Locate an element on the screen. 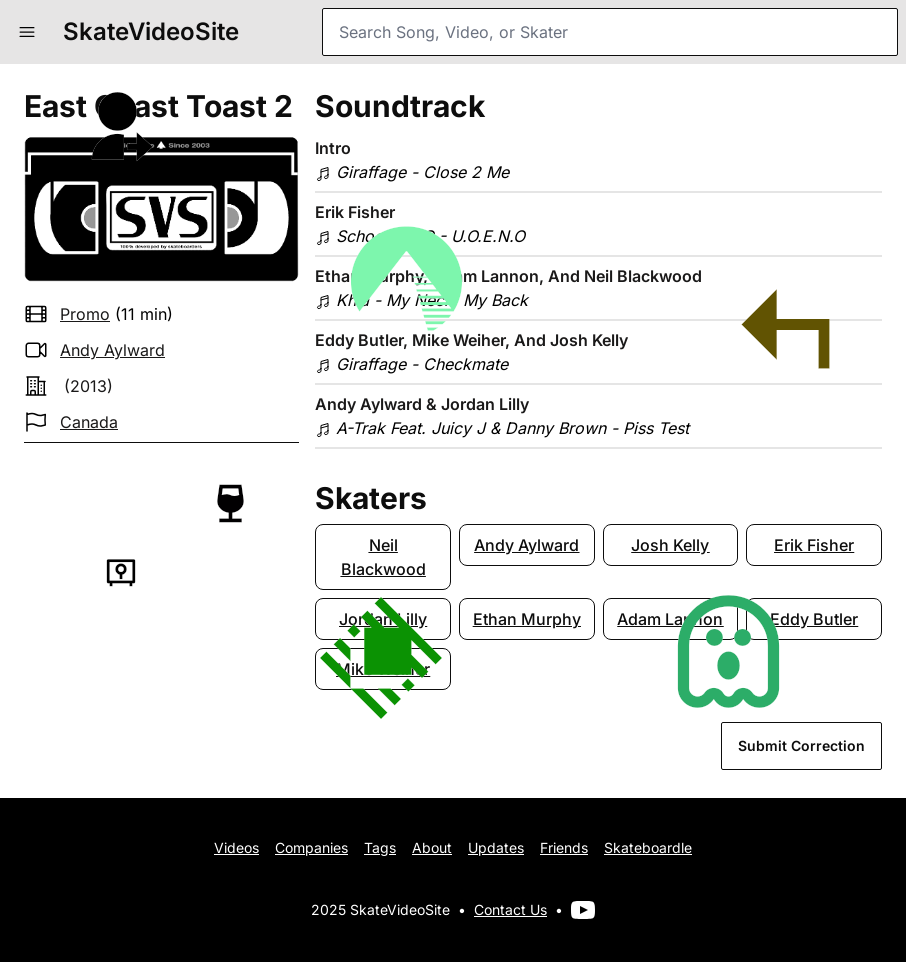 This screenshot has height=962, width=906. open raycast app is located at coordinates (381, 658).